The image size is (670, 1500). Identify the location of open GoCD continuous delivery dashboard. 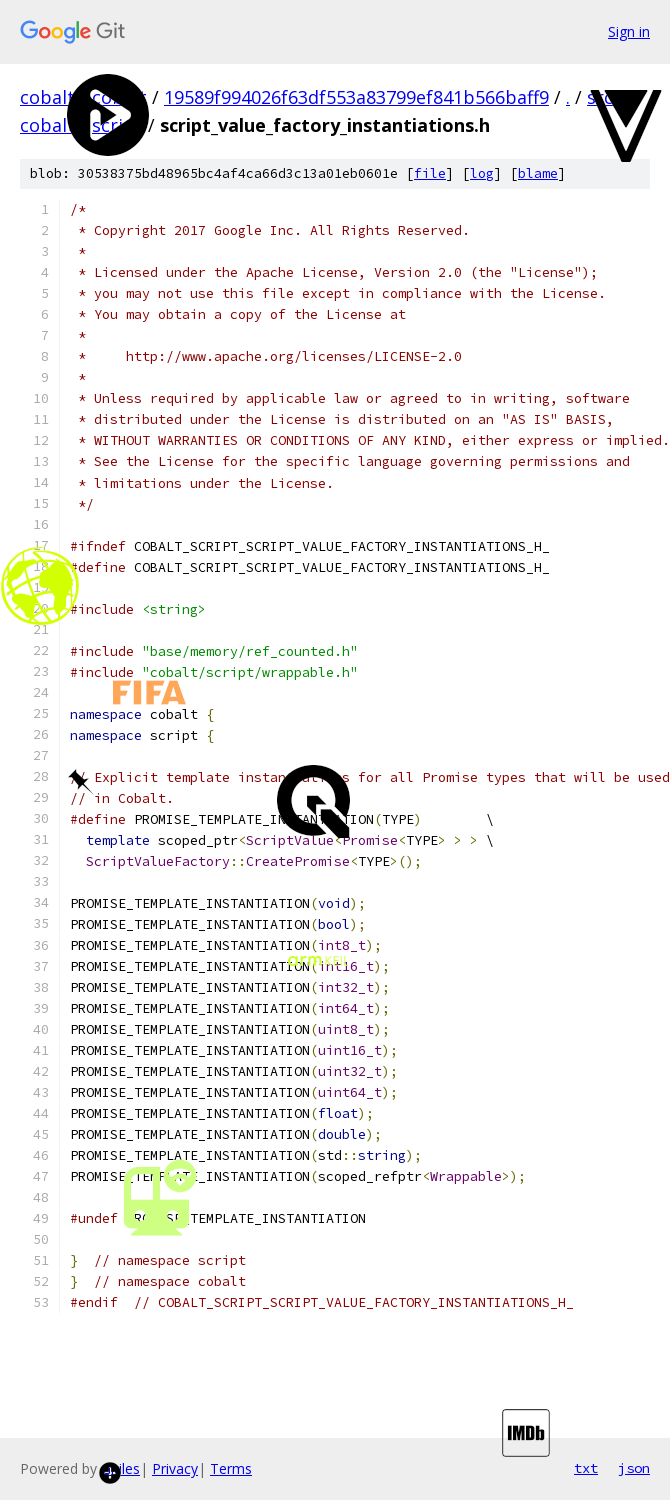
(108, 115).